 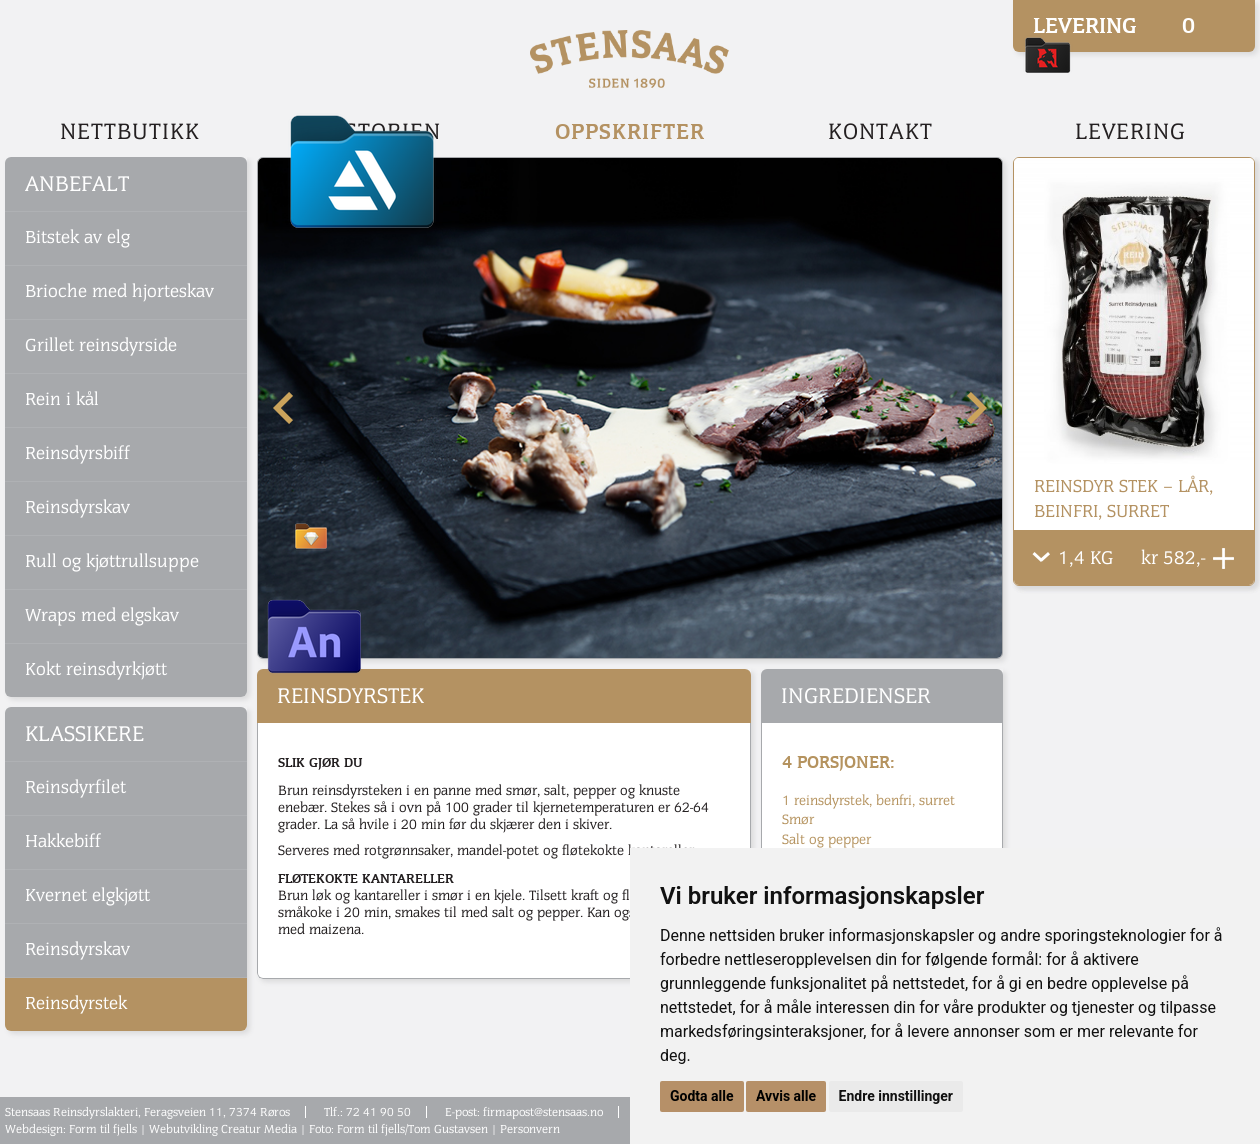 I want to click on folder for artstation project files, so click(x=361, y=175).